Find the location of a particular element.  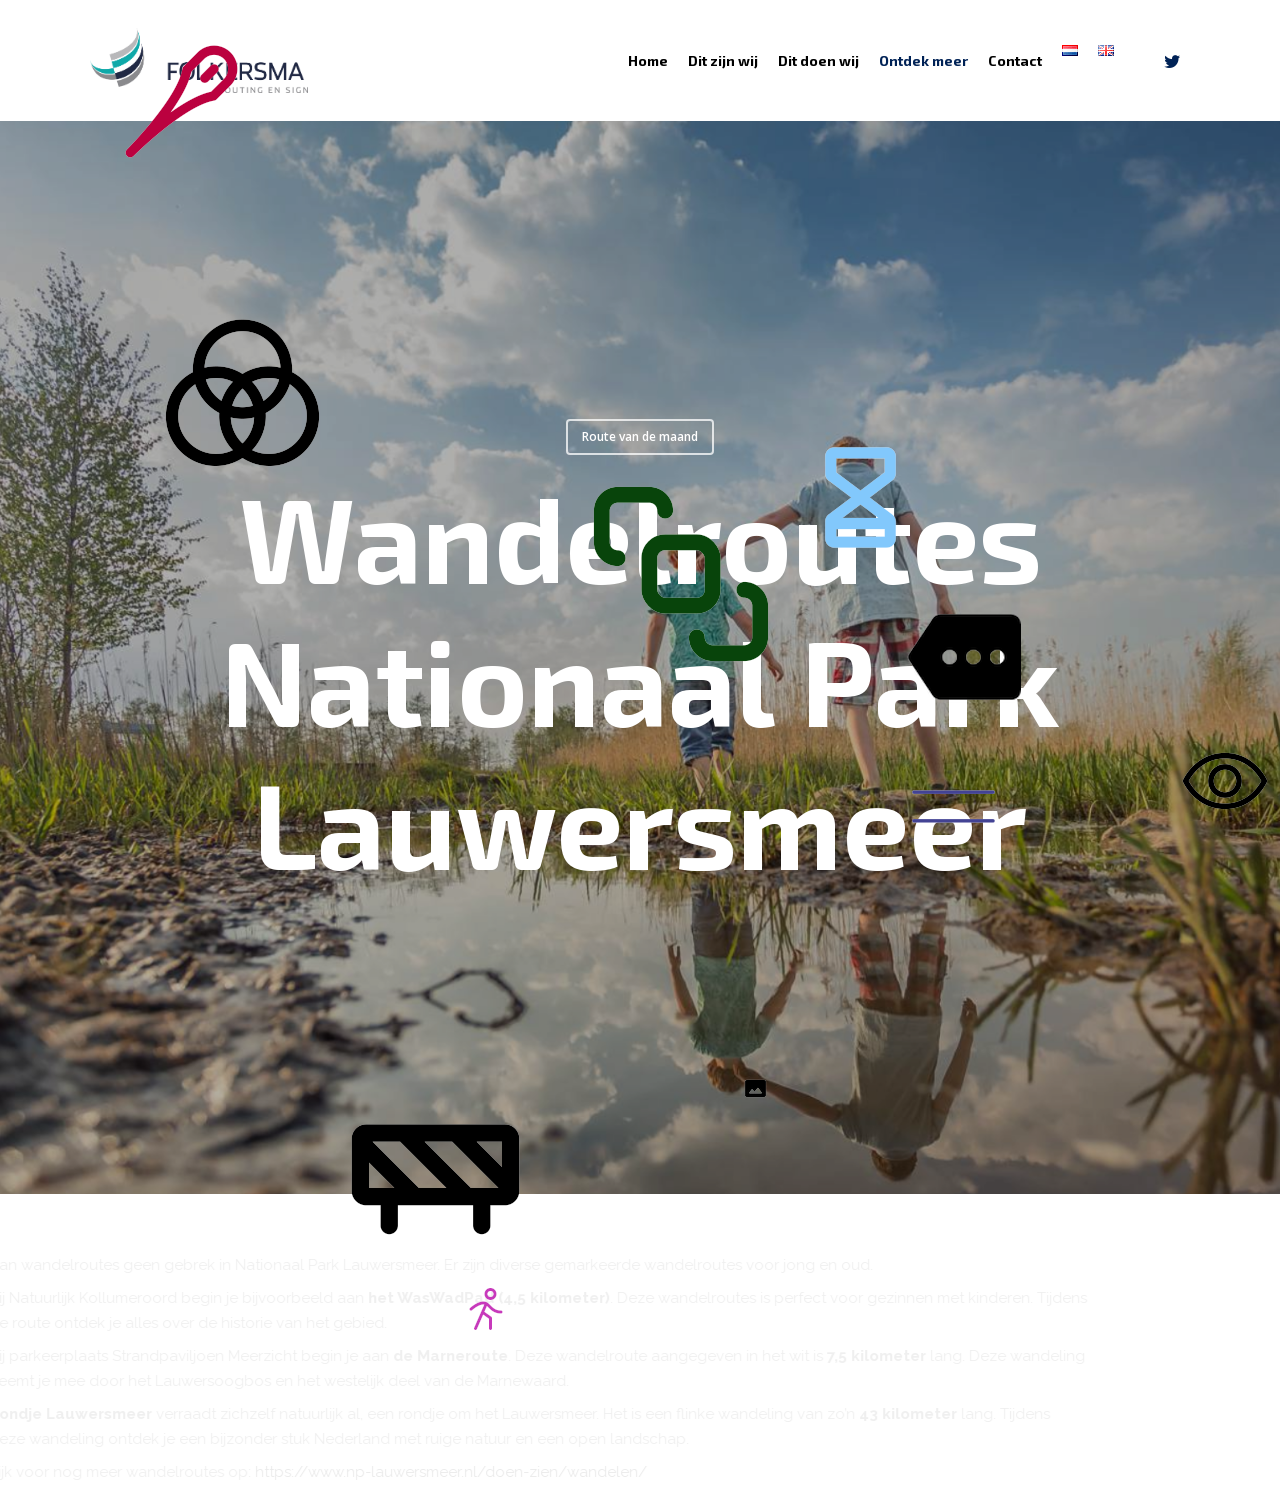

indicates a blocked or restricted area is located at coordinates (435, 1173).